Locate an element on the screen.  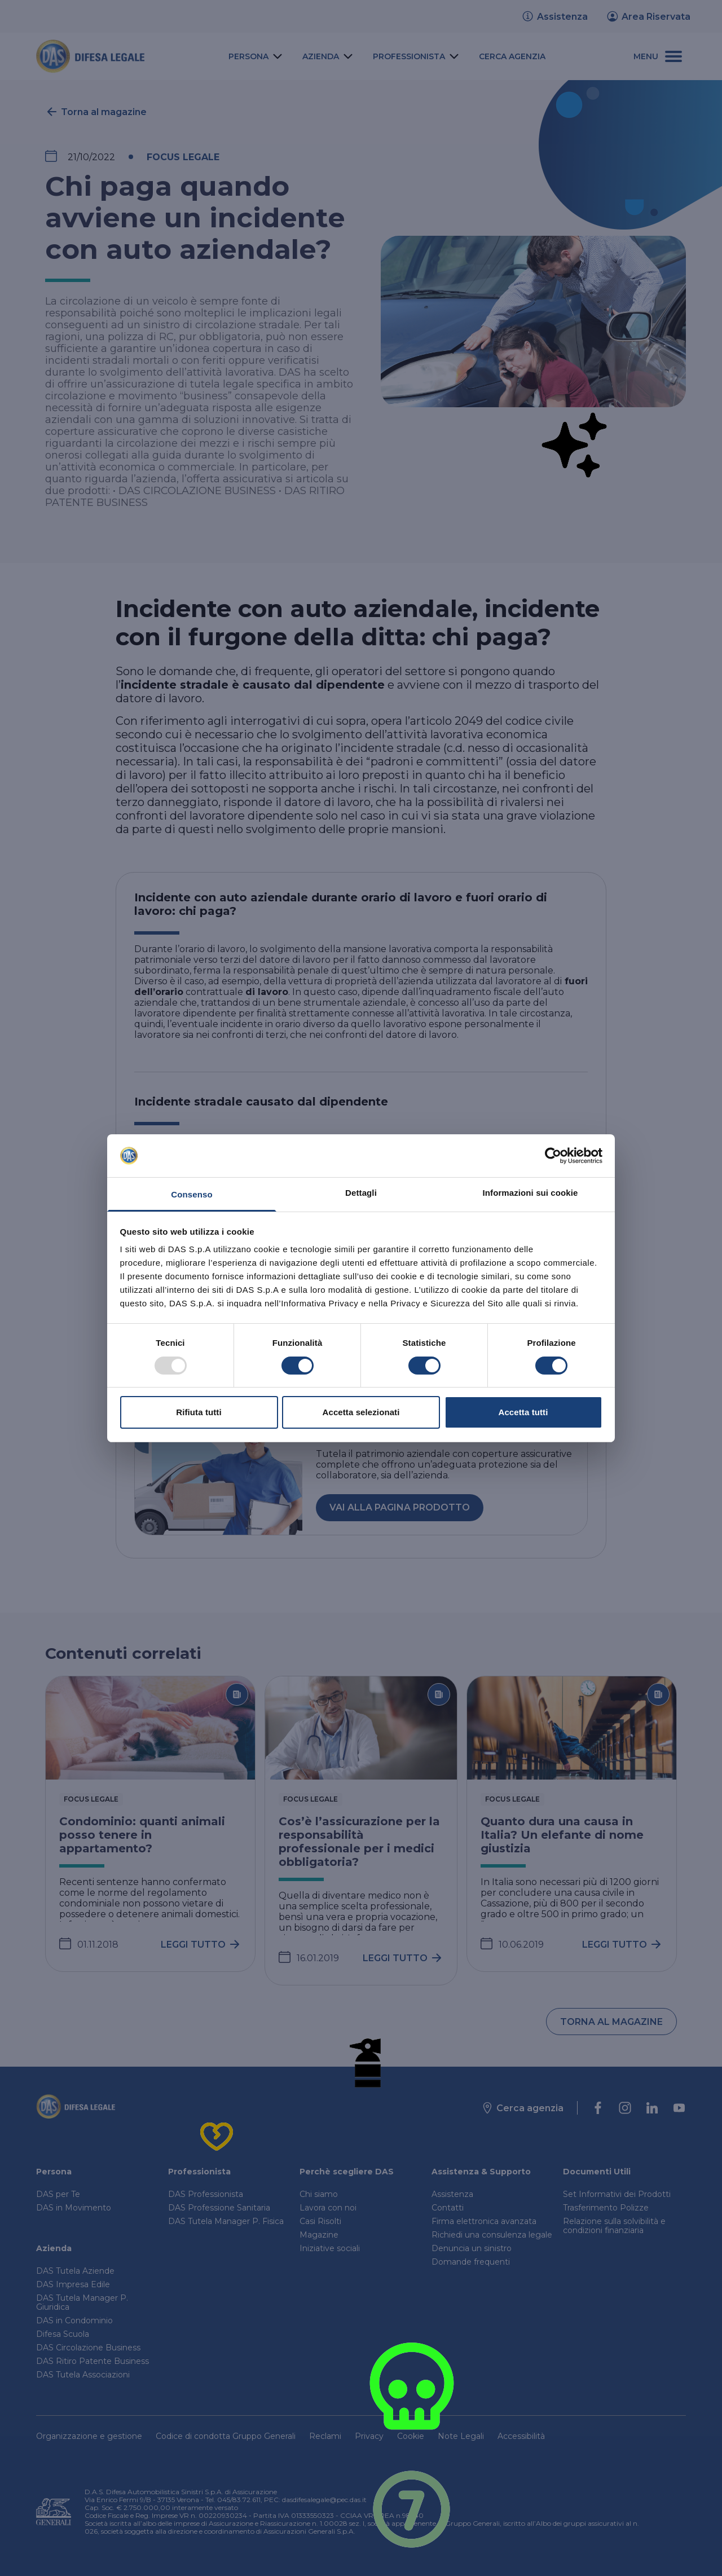
indicates AI-generated or enhanced content is located at coordinates (574, 445).